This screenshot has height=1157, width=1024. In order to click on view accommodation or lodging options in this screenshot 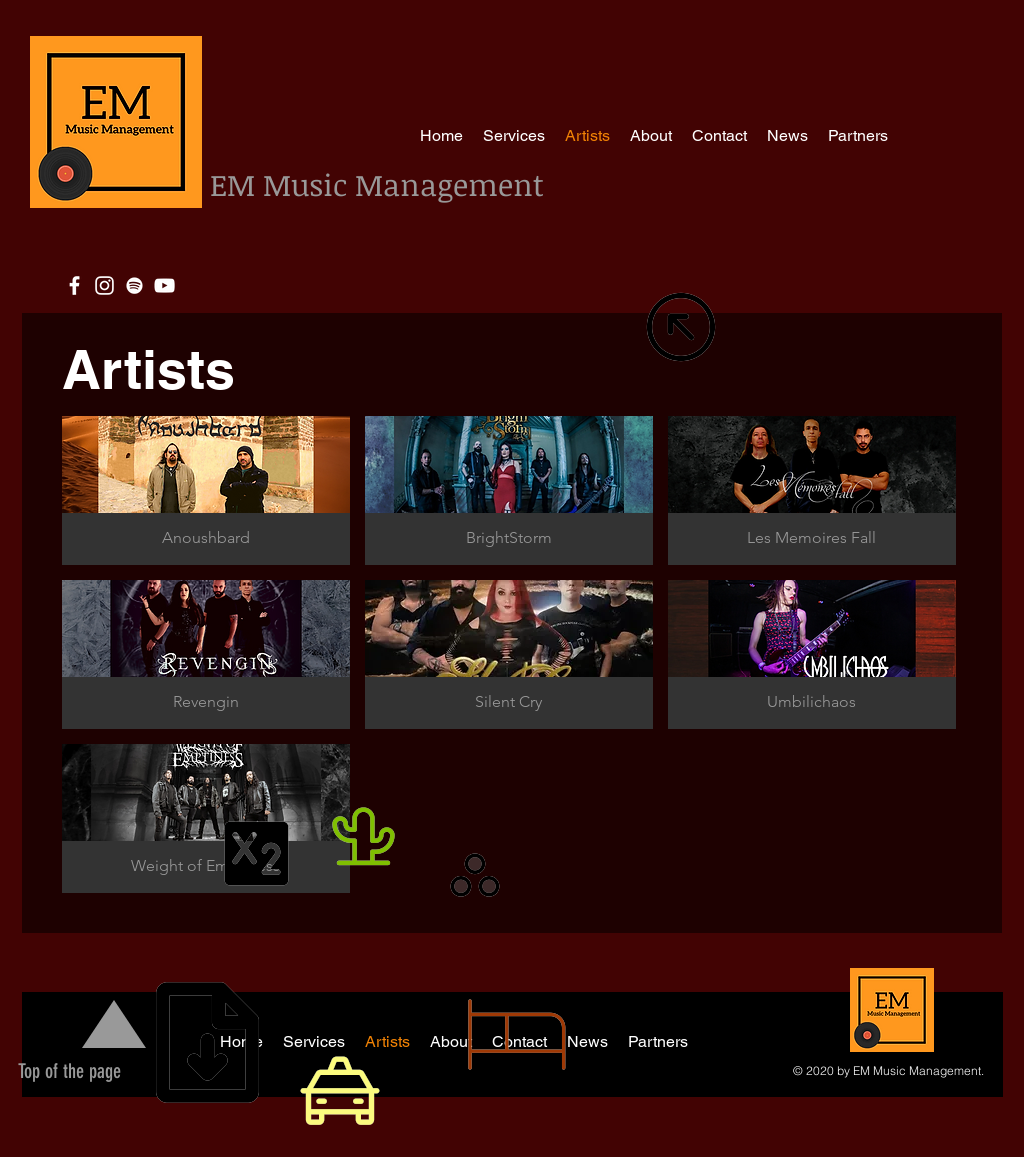, I will do `click(513, 1034)`.